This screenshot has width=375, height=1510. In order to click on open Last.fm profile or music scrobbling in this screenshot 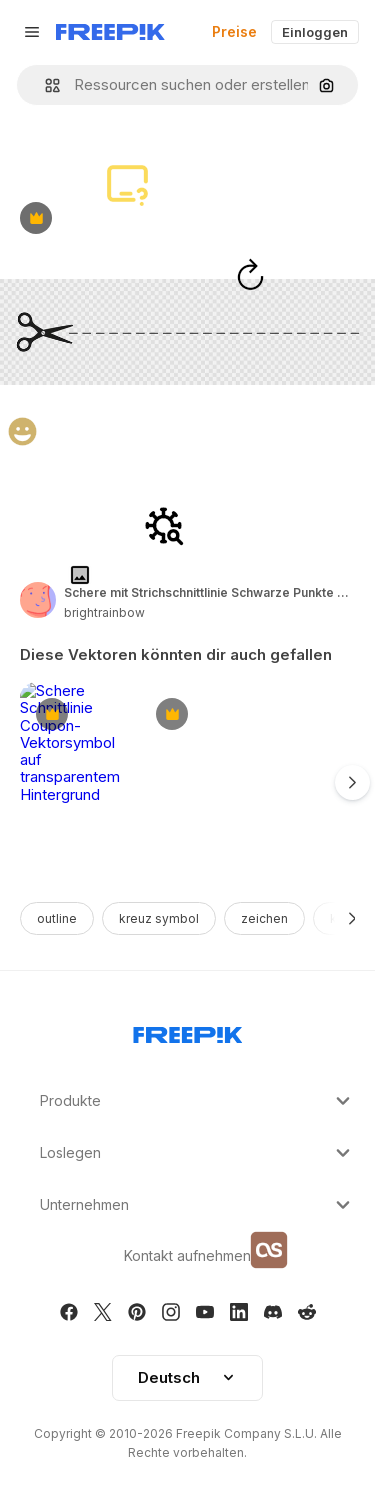, I will do `click(269, 1250)`.